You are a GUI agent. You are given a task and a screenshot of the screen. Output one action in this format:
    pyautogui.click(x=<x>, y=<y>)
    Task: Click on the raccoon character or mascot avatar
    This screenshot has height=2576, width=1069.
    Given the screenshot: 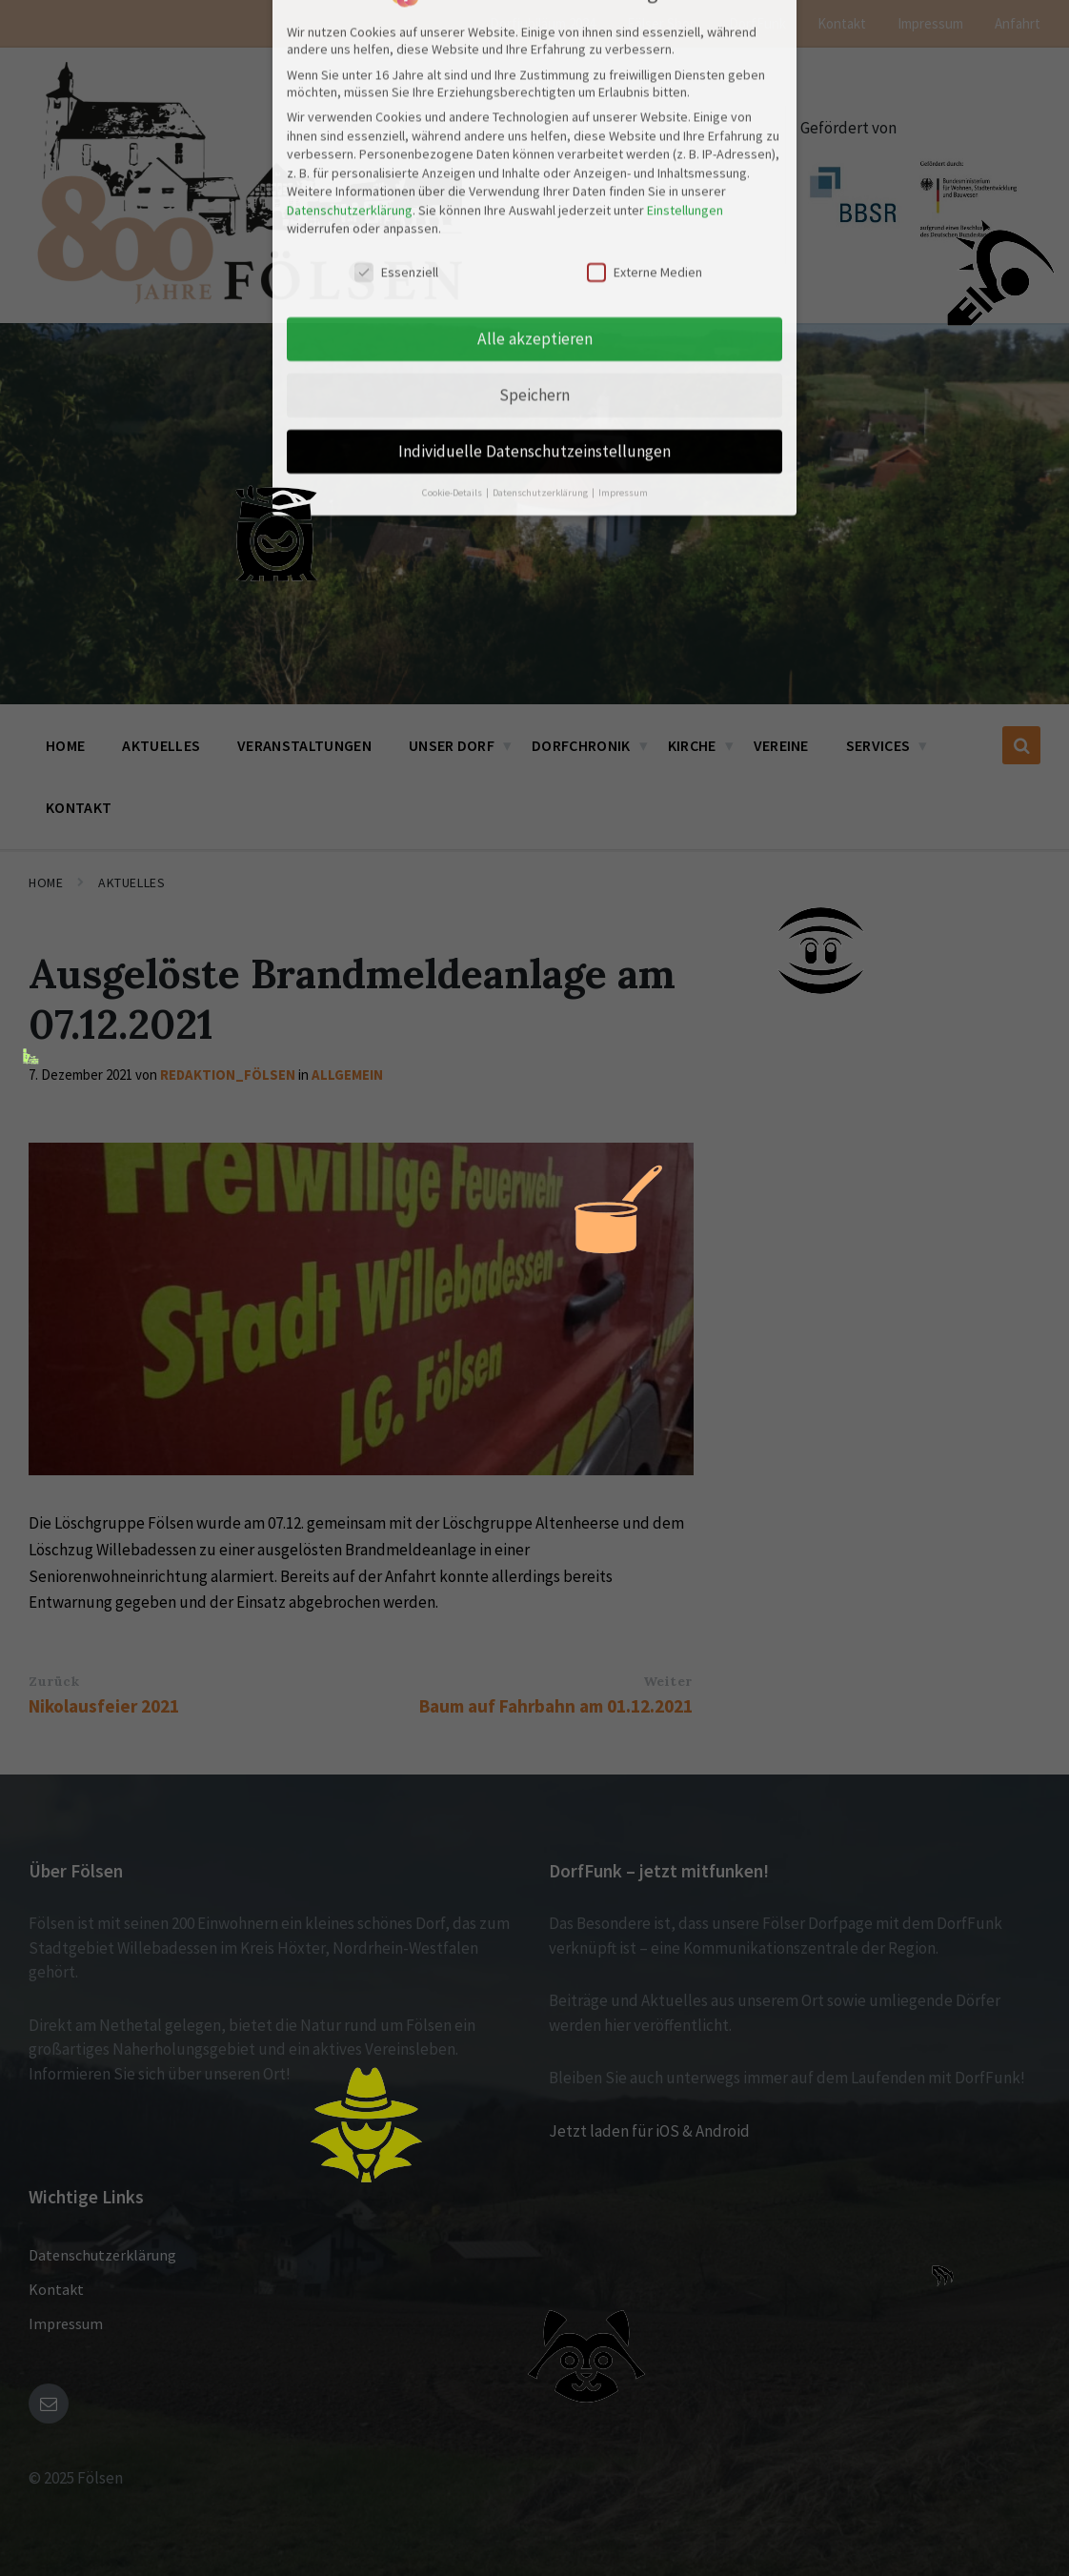 What is the action you would take?
    pyautogui.click(x=586, y=2356)
    